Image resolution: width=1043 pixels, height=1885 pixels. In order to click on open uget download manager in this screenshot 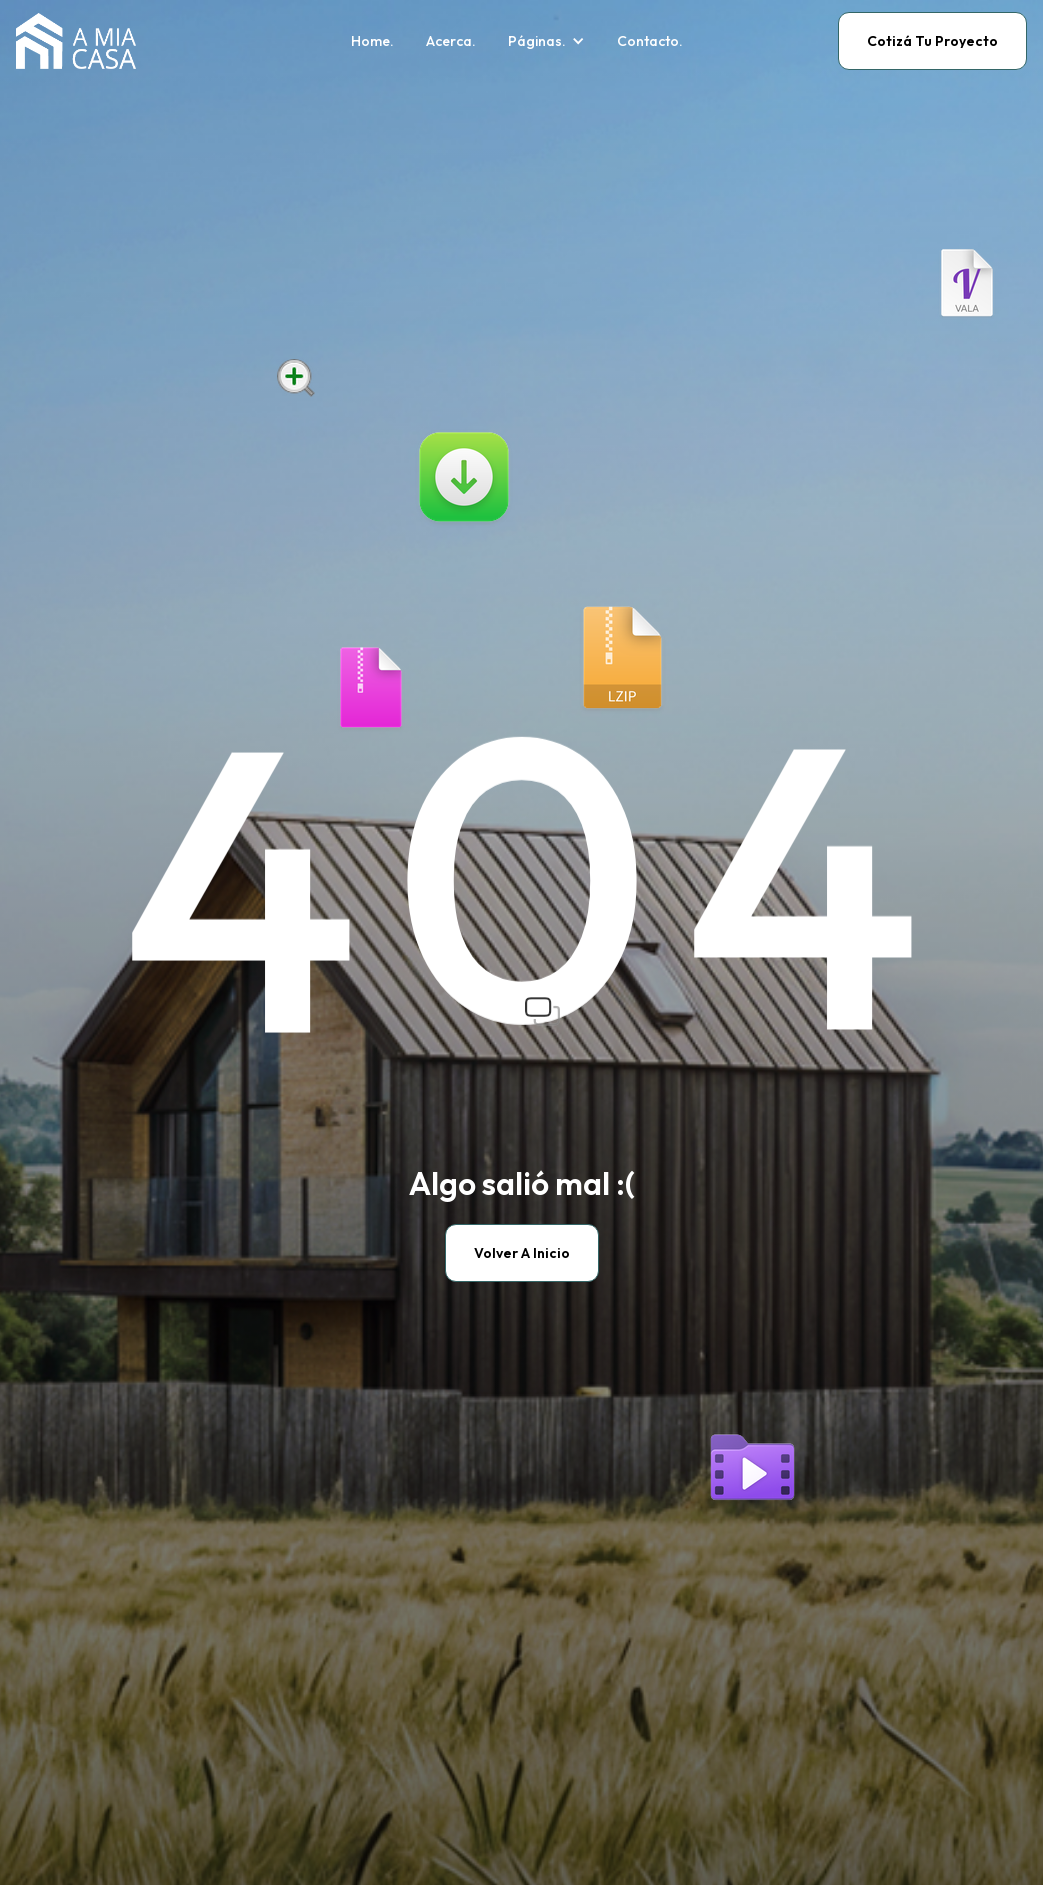, I will do `click(464, 477)`.